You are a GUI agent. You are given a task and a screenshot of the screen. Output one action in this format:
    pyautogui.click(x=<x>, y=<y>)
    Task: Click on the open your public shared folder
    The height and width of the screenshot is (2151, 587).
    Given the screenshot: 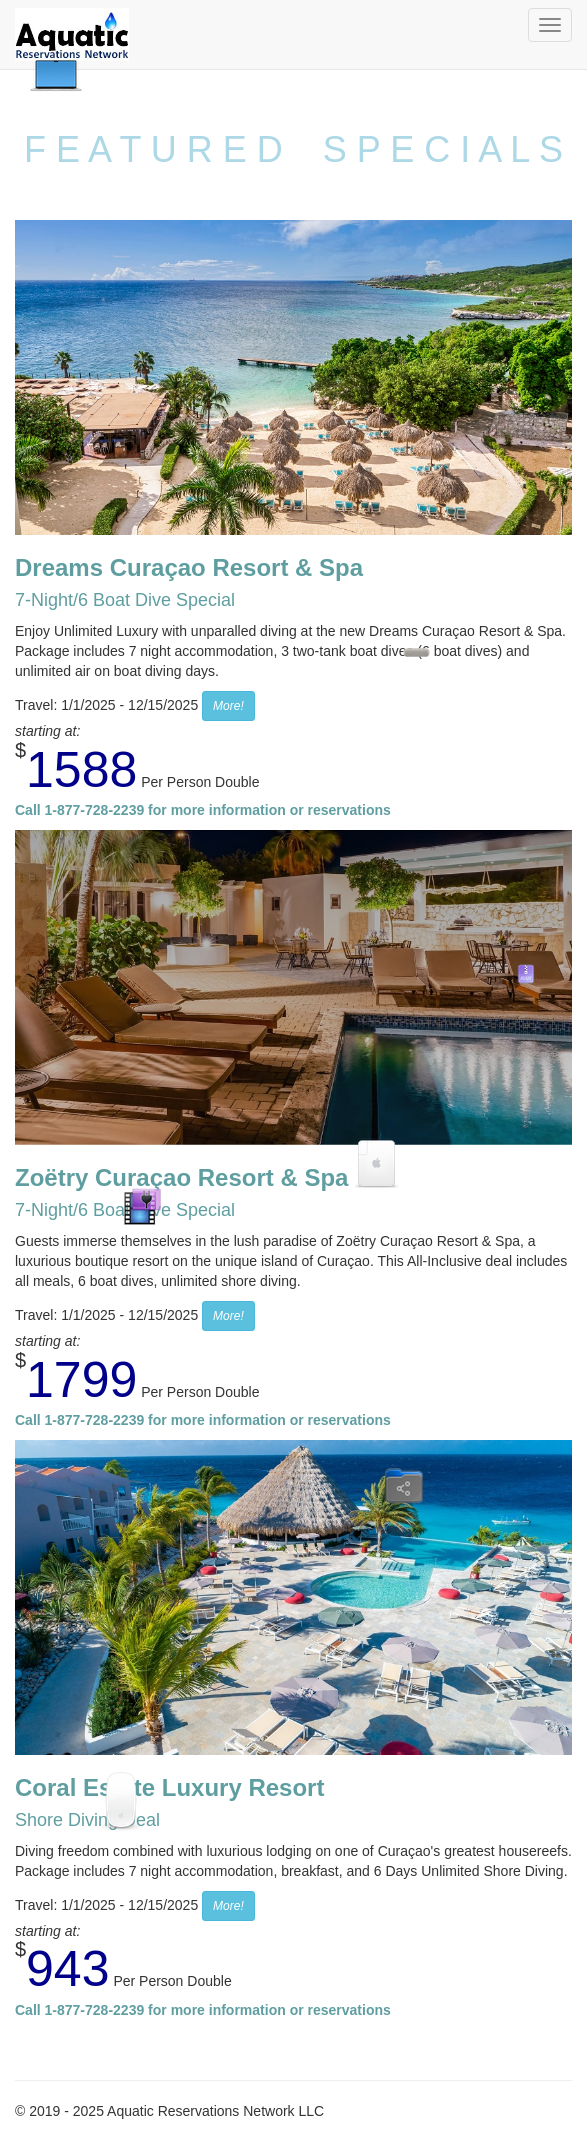 What is the action you would take?
    pyautogui.click(x=404, y=1485)
    